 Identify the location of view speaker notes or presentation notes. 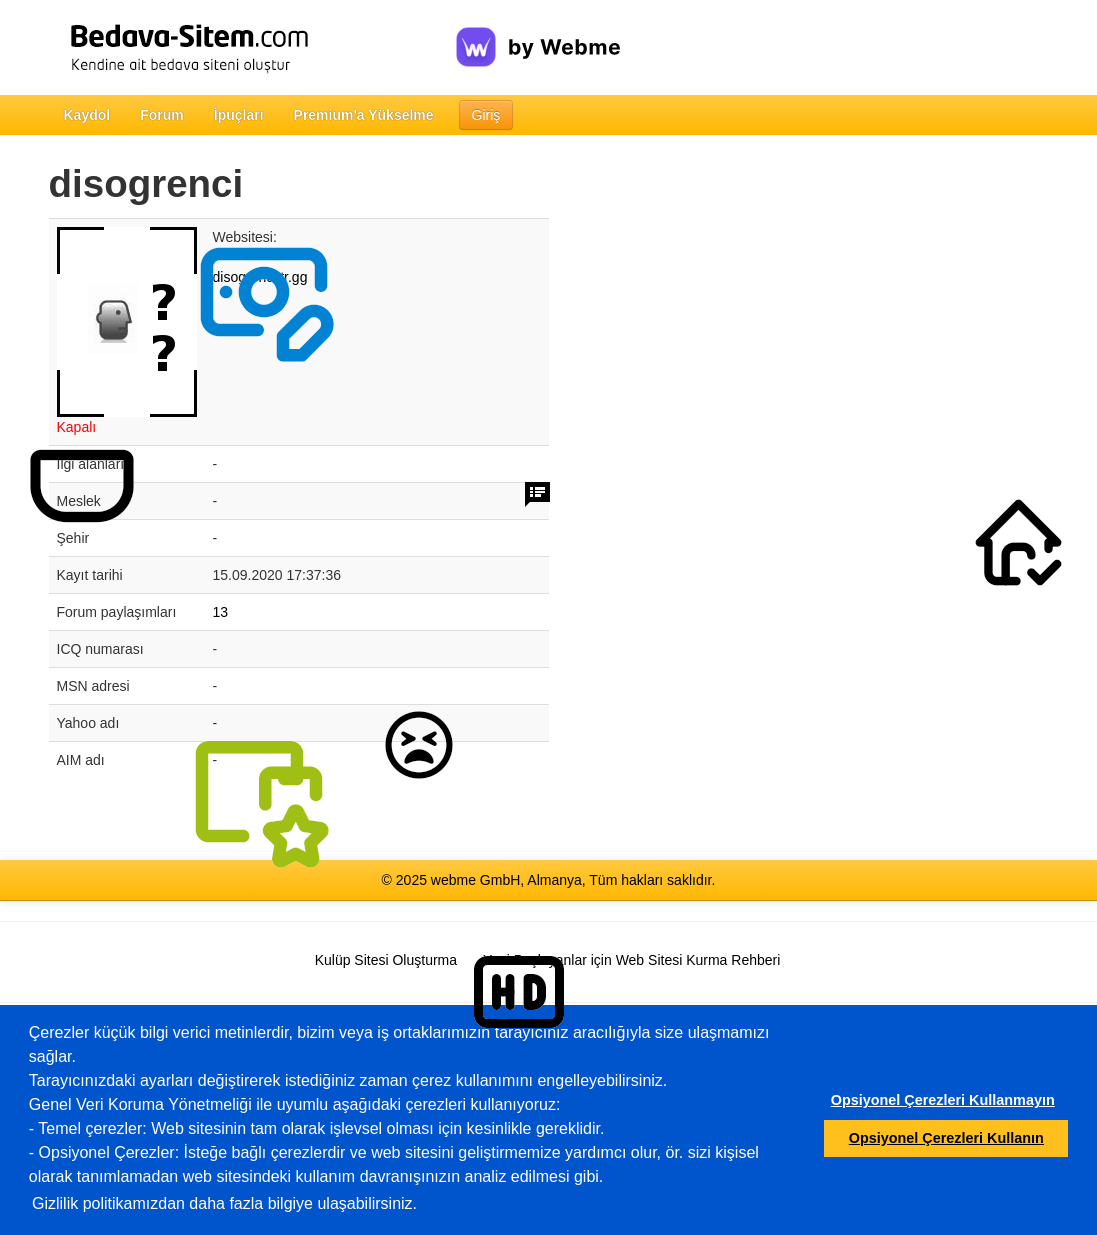
(537, 494).